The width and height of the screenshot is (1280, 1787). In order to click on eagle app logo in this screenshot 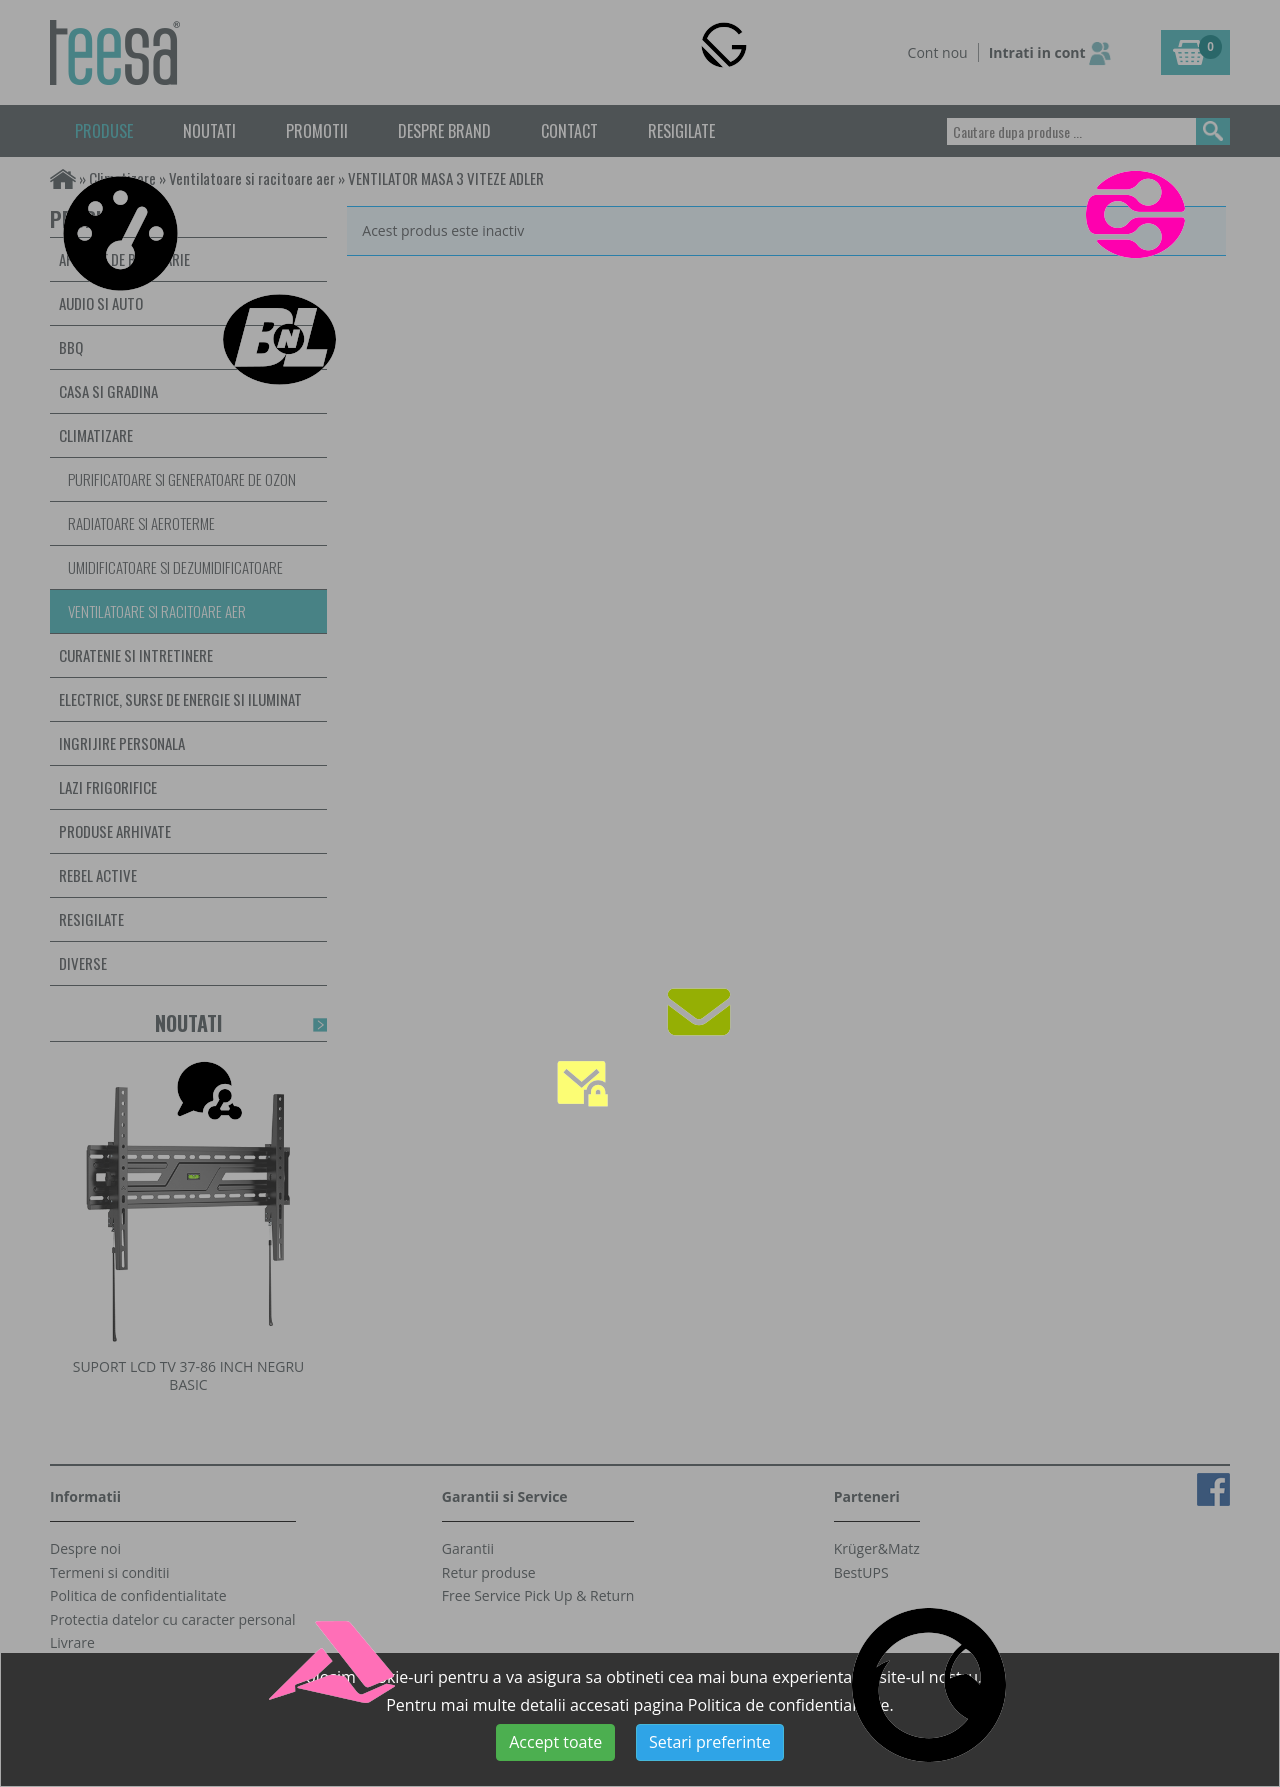, I will do `click(929, 1685)`.